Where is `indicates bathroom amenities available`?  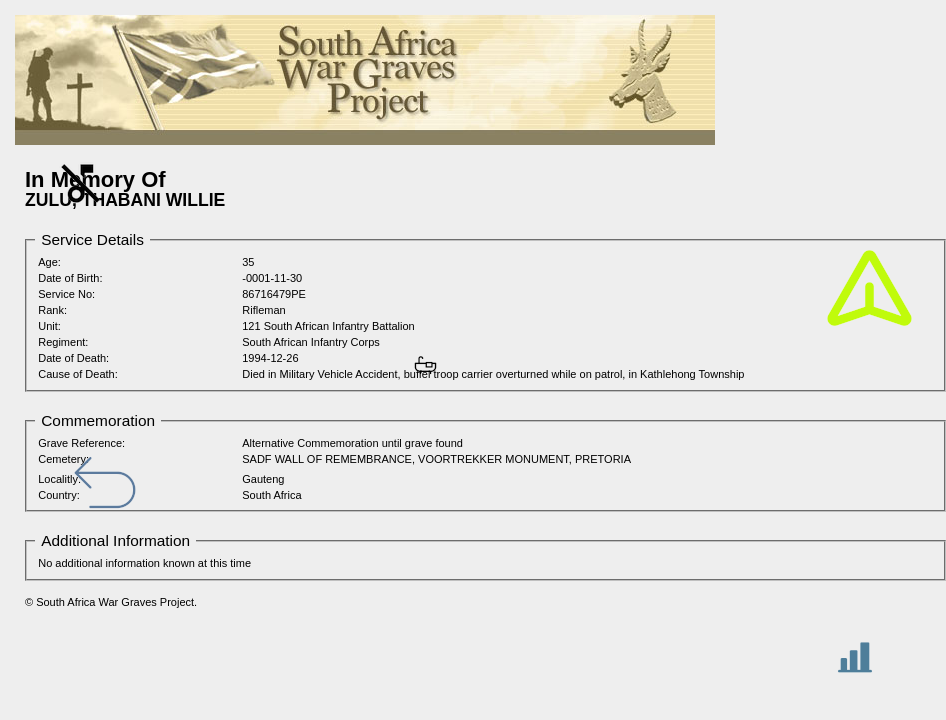 indicates bathroom amenities available is located at coordinates (425, 365).